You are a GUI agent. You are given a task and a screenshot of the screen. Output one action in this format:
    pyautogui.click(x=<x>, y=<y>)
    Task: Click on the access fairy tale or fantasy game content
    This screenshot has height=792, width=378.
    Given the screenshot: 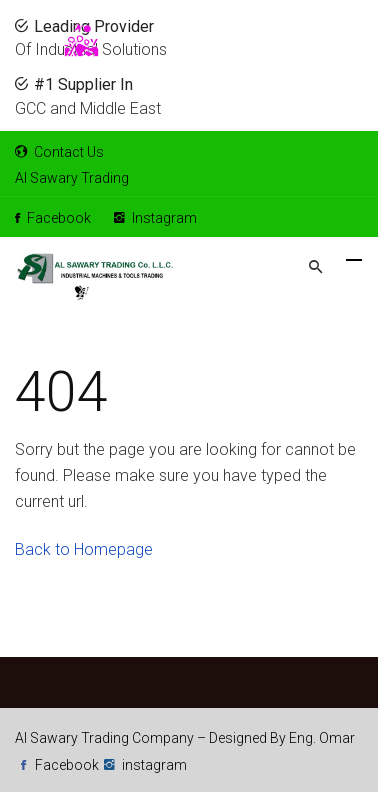 What is the action you would take?
    pyautogui.click(x=82, y=293)
    